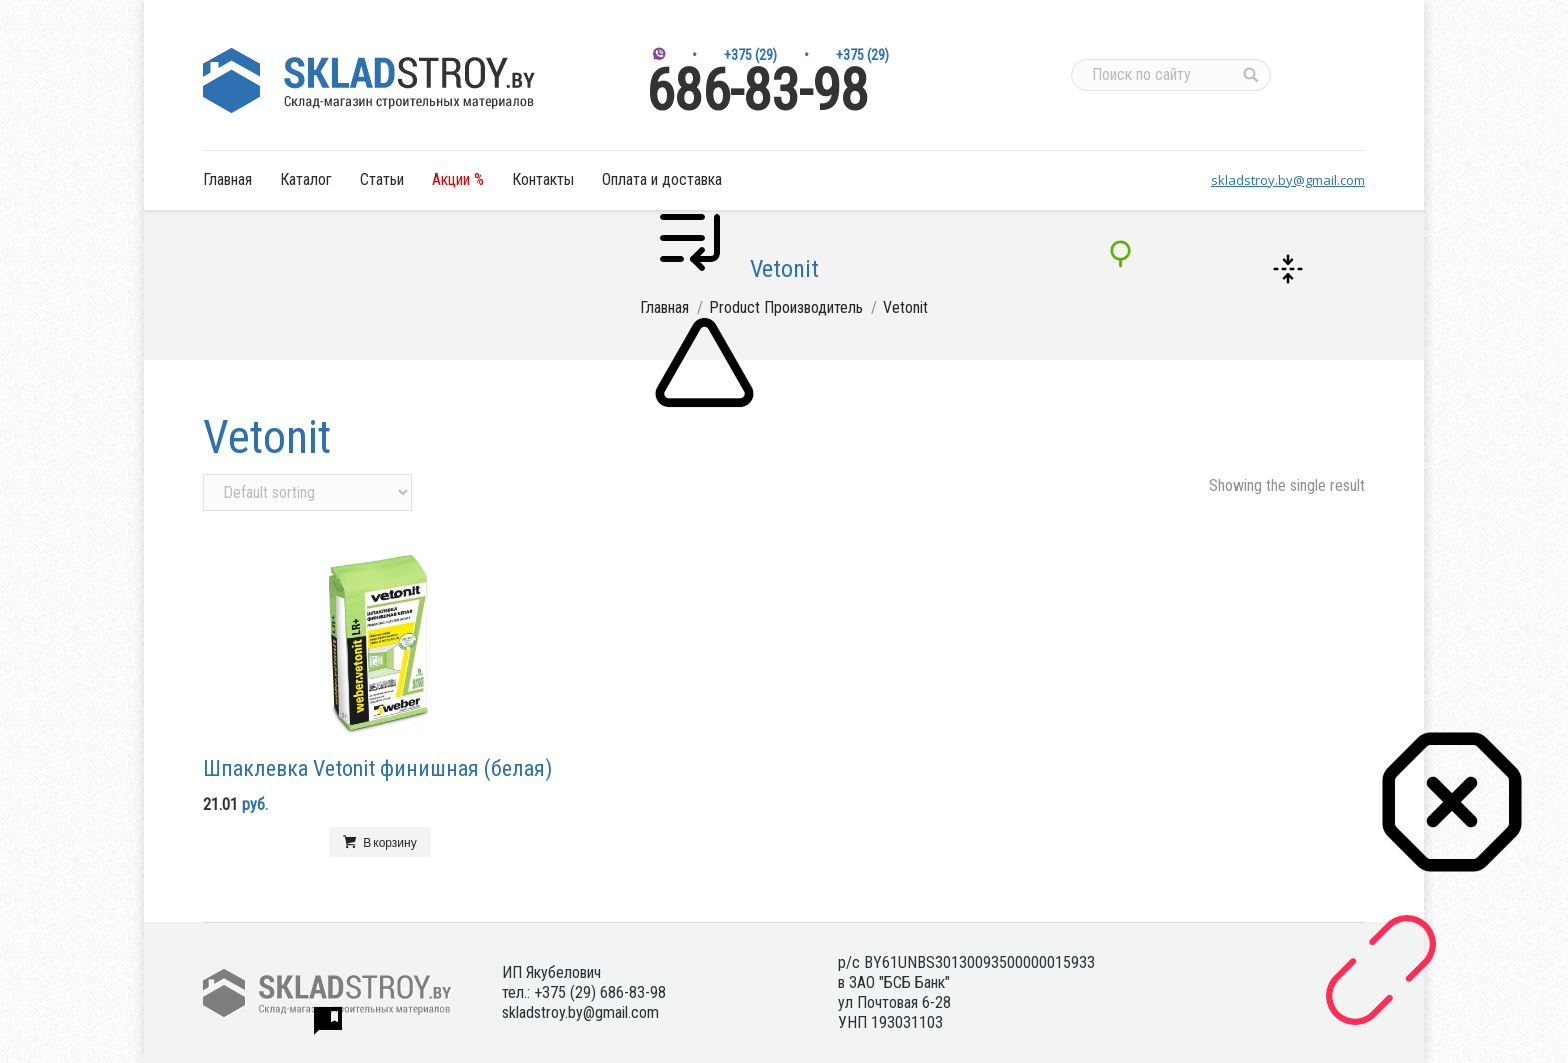  I want to click on unlink or disconnect a URL, so click(1381, 970).